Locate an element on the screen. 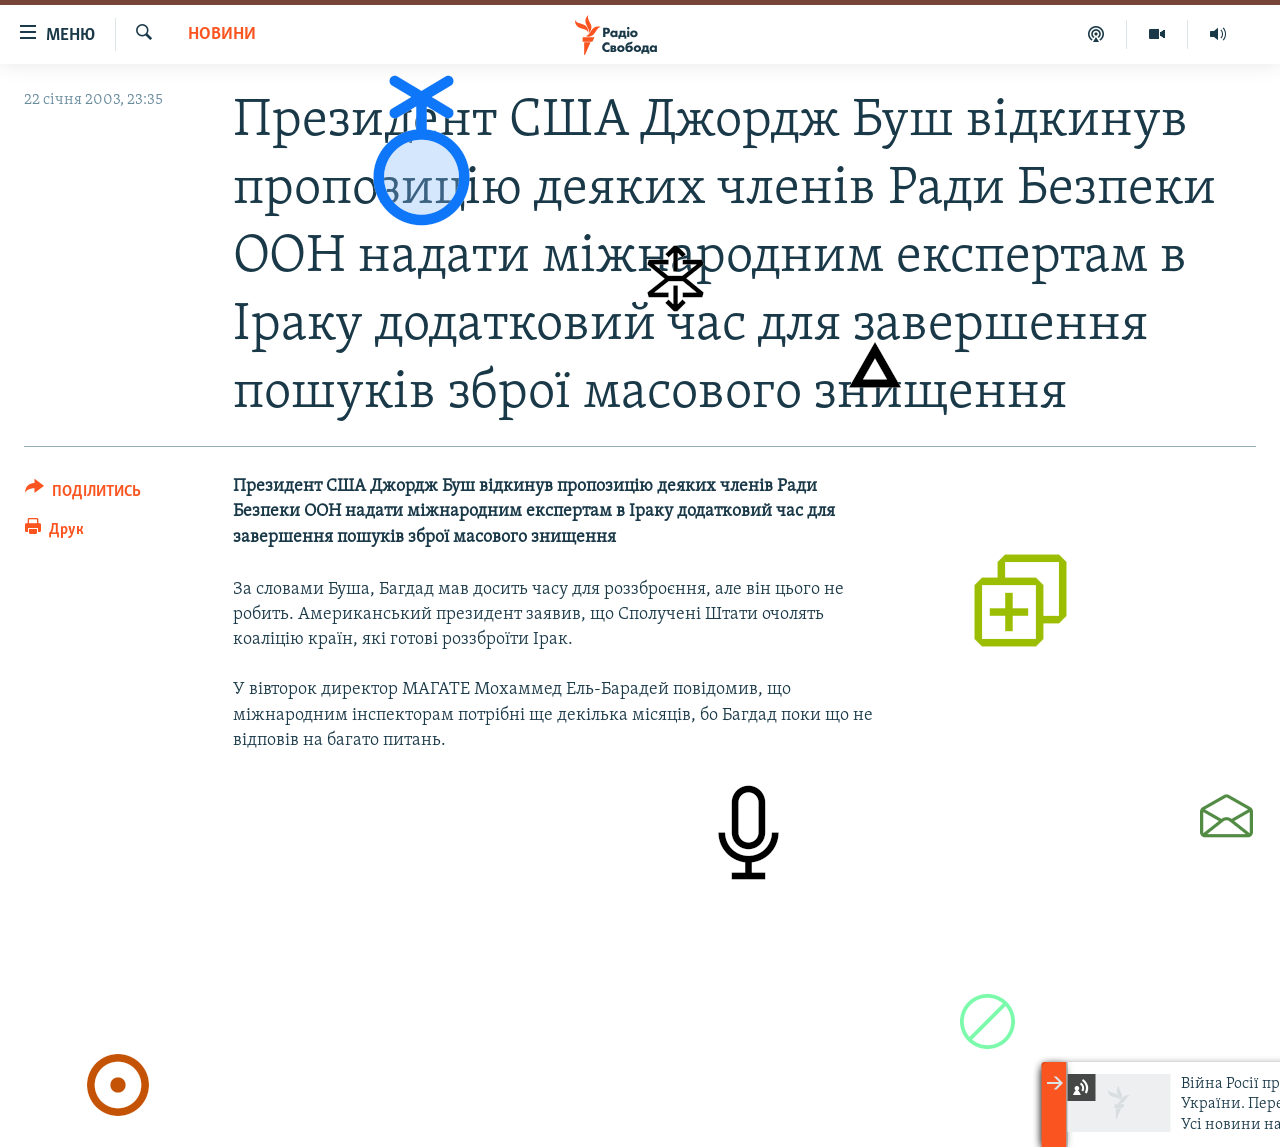 This screenshot has height=1147, width=1280. unverified function breakpoint in debug mode is located at coordinates (875, 368).